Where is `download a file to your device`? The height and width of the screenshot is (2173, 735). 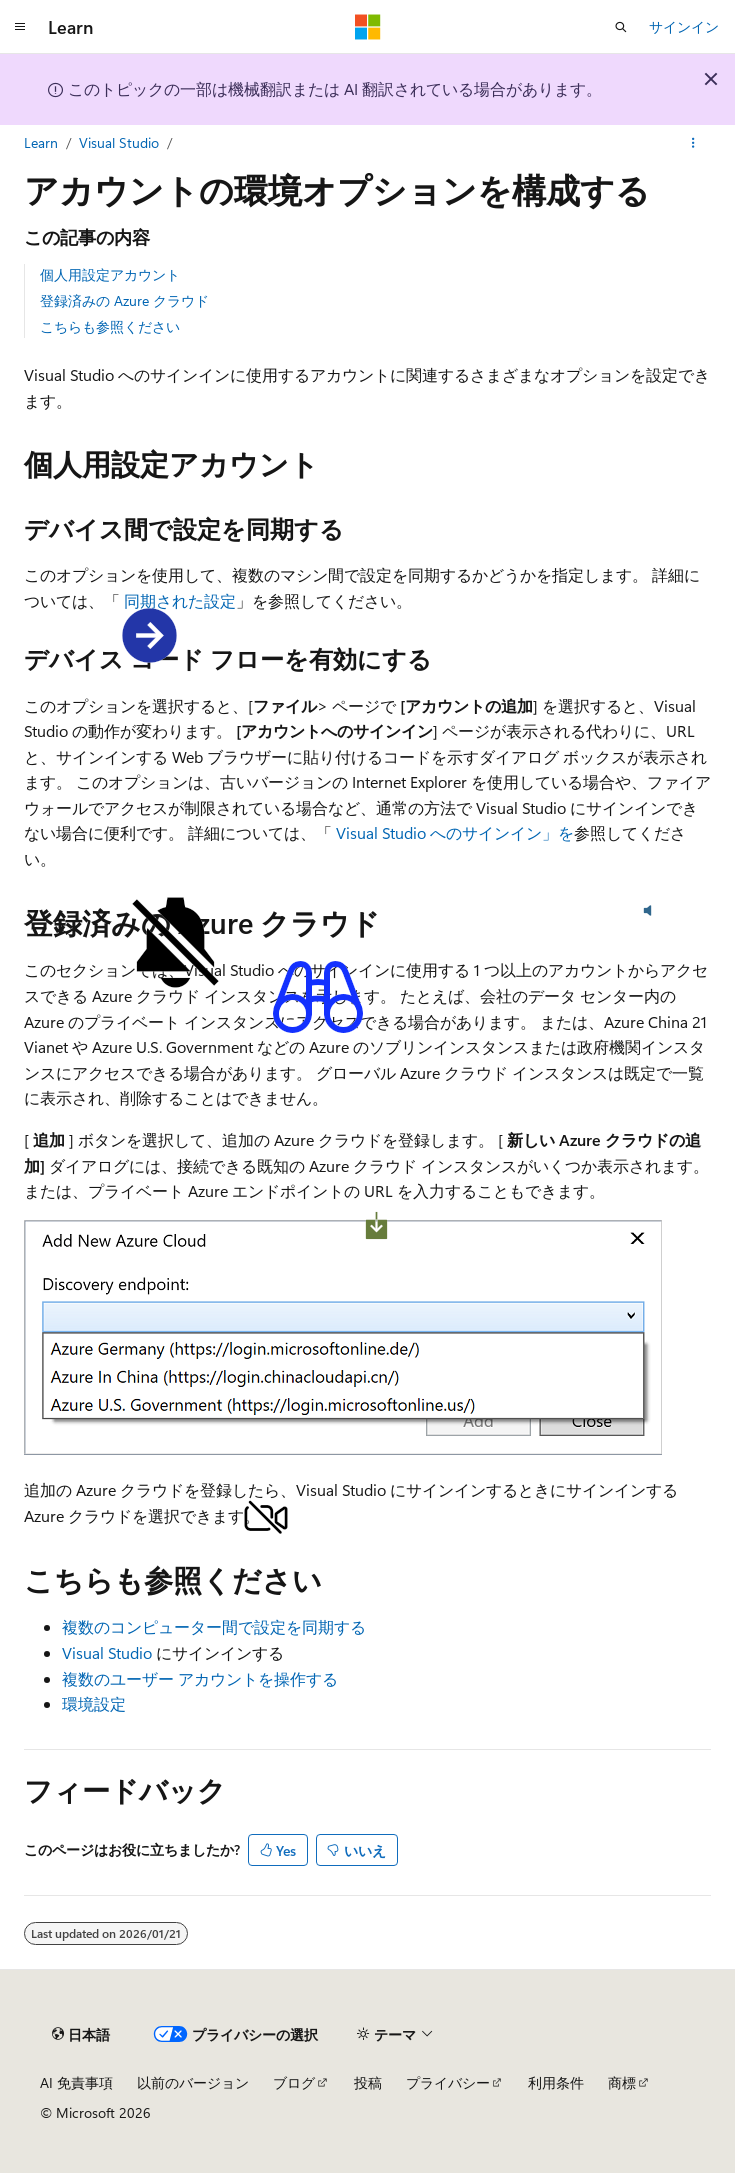
download a file to your device is located at coordinates (376, 1225).